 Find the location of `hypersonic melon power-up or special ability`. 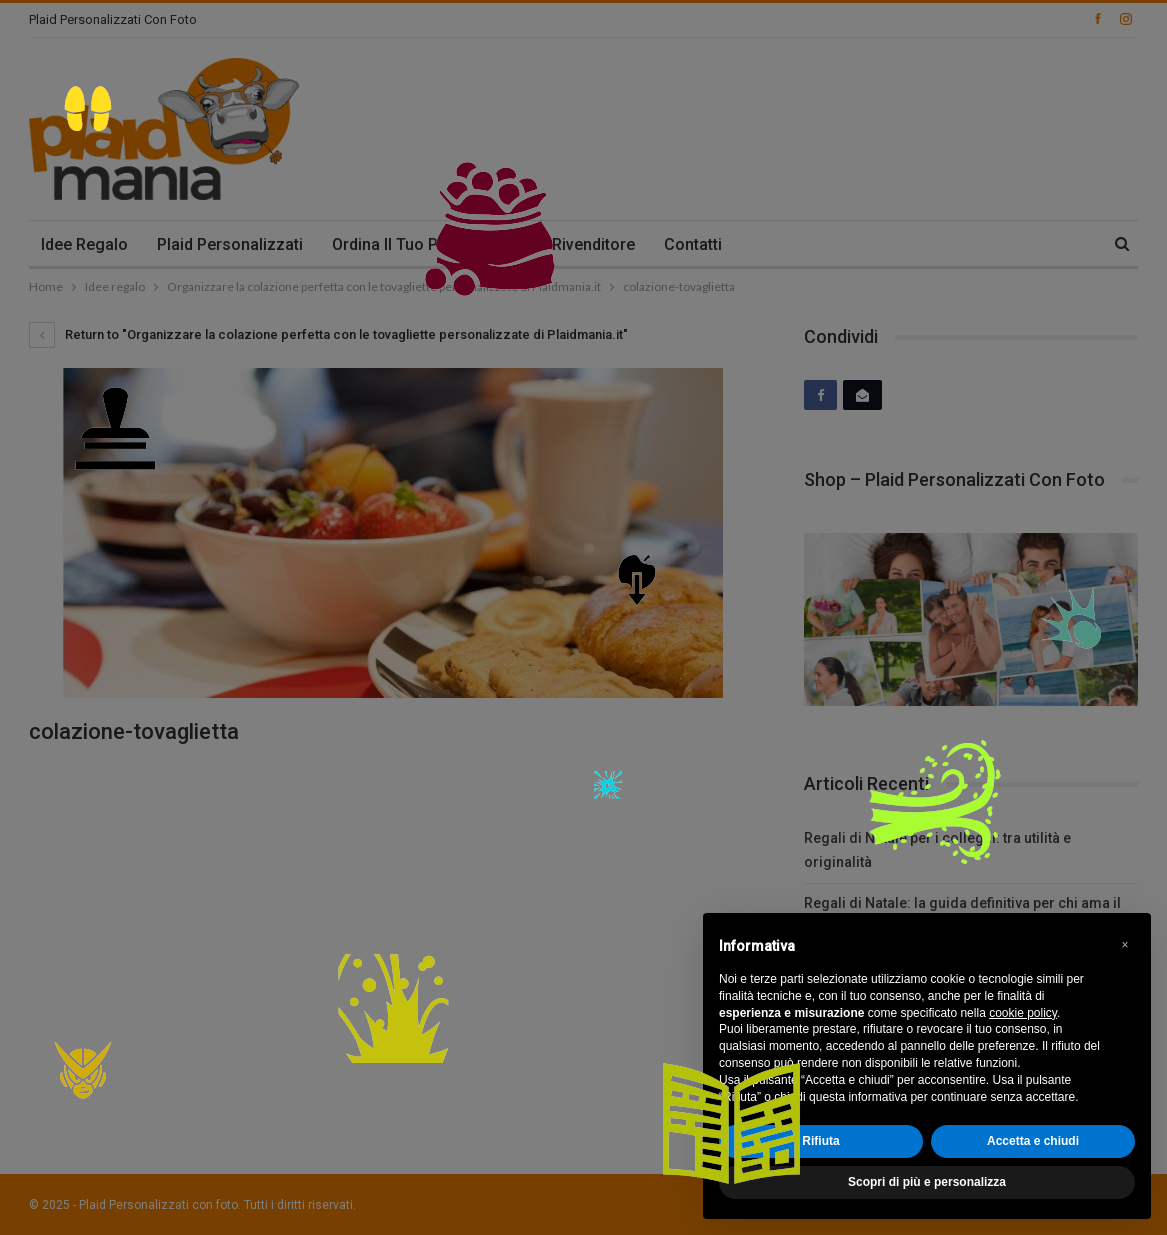

hypersonic melon power-up or special ability is located at coordinates (1070, 617).